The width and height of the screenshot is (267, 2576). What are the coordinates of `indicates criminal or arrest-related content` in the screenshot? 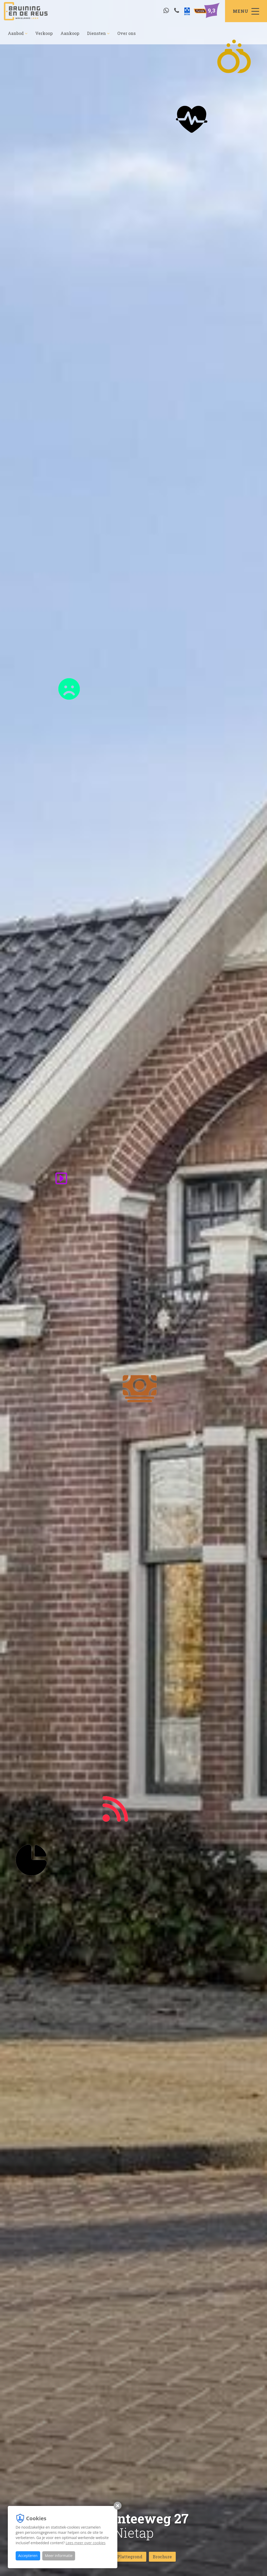 It's located at (234, 58).